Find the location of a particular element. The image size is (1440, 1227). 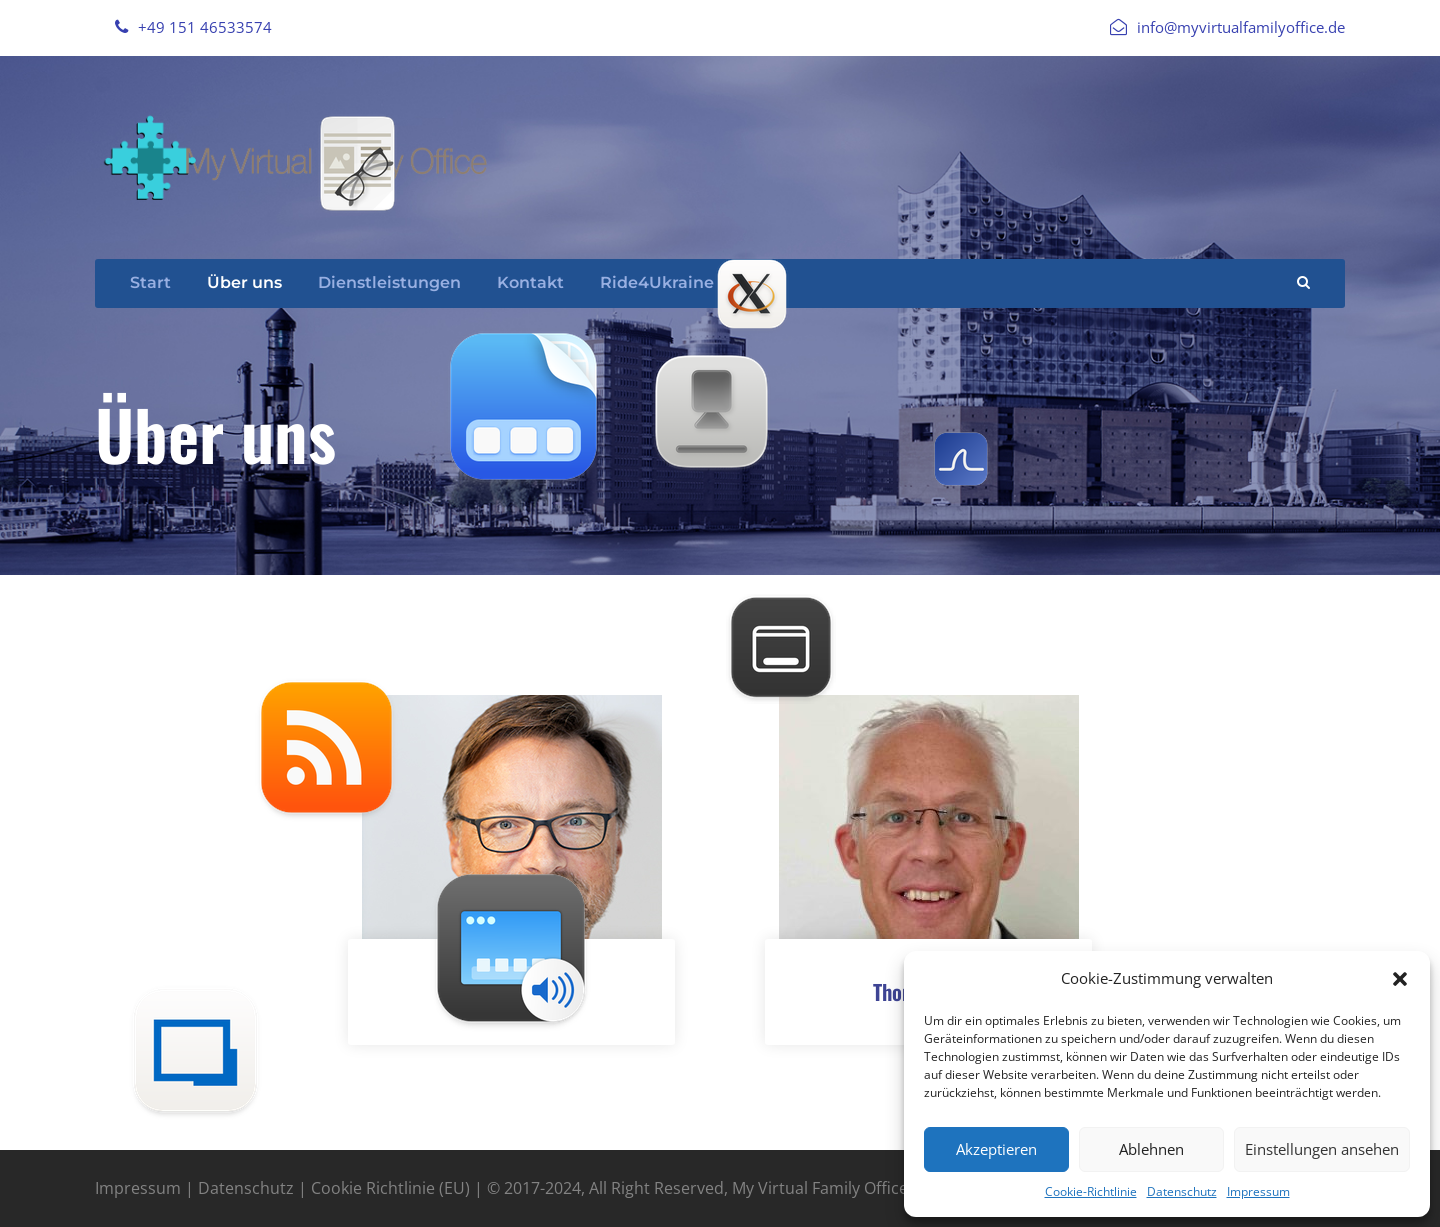

open rss feed reader app is located at coordinates (326, 747).